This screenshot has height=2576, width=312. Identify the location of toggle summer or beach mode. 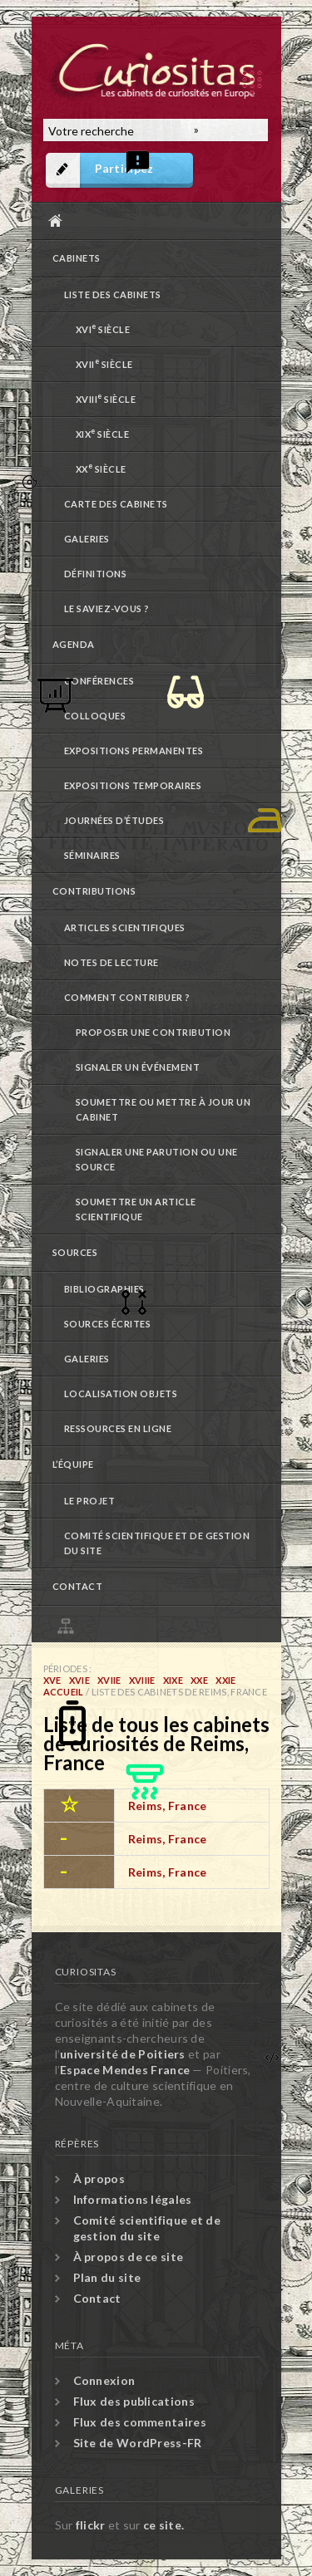
(186, 692).